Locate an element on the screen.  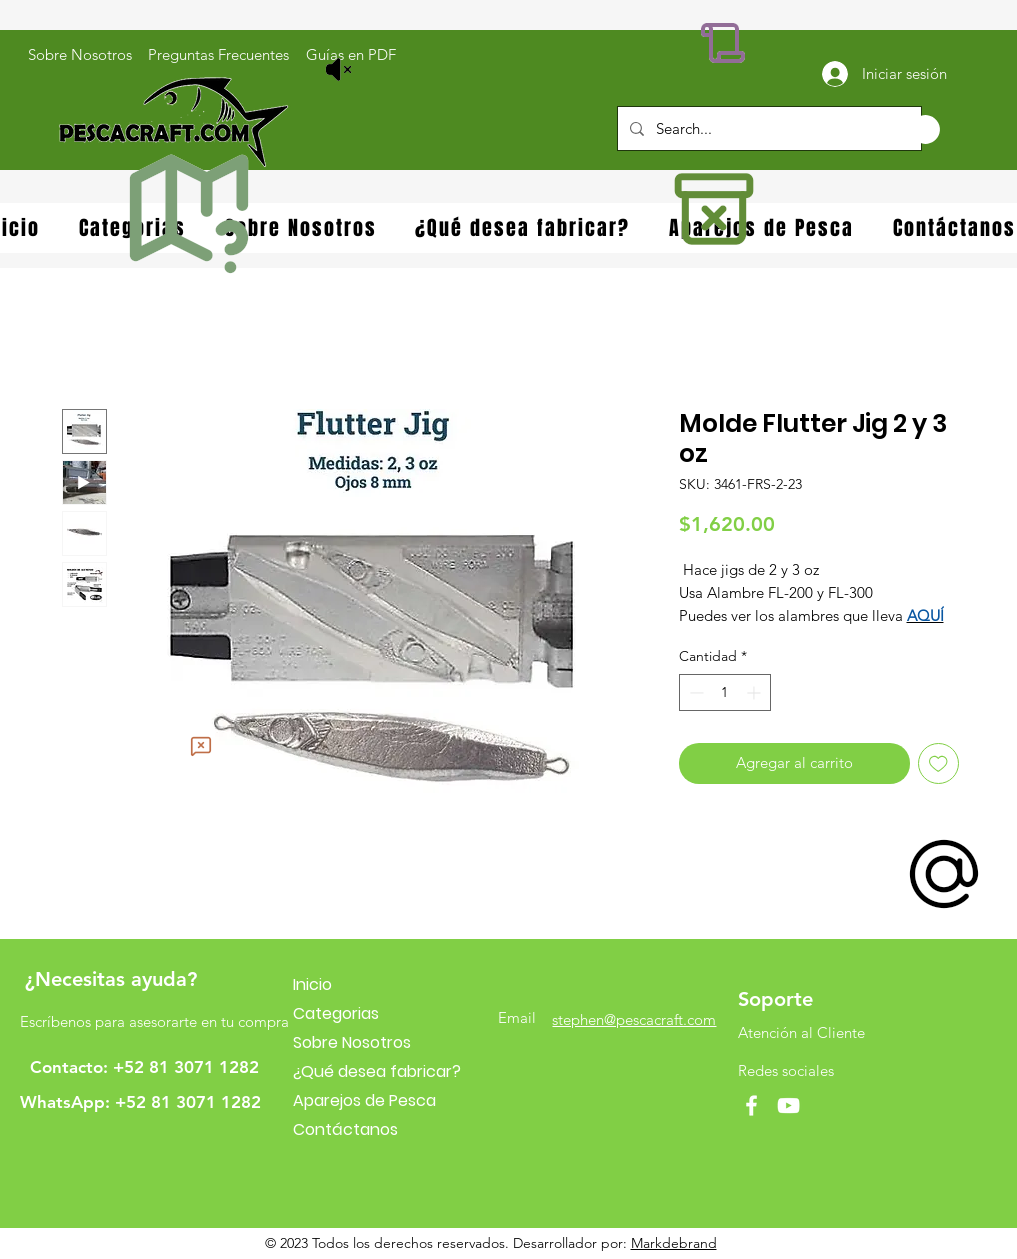
remove item from archive is located at coordinates (714, 209).